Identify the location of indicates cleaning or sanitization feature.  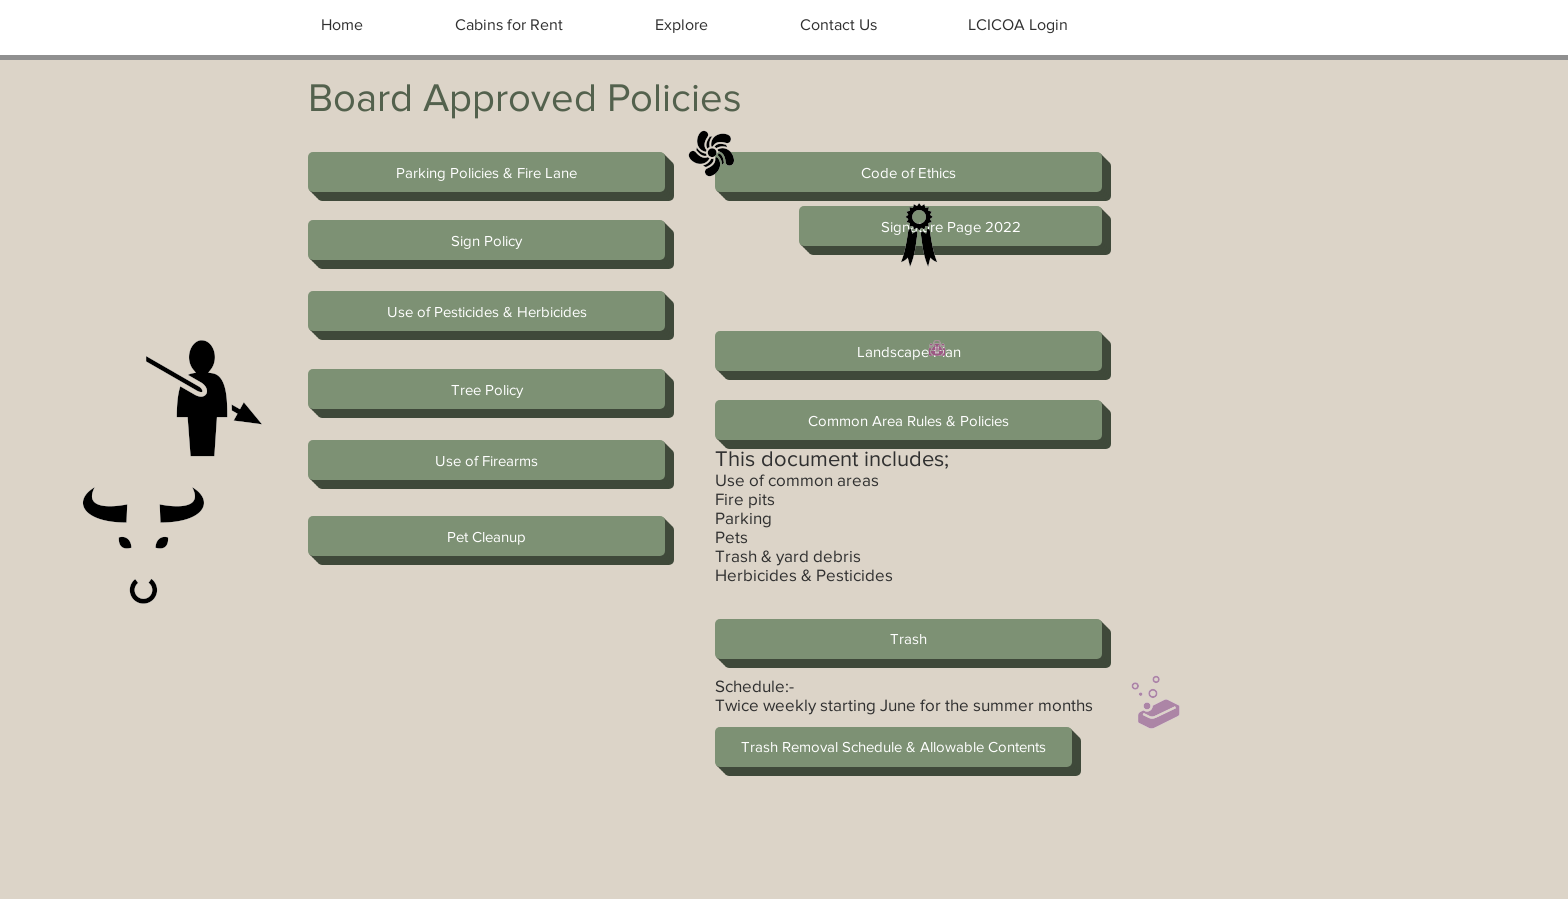
(1157, 703).